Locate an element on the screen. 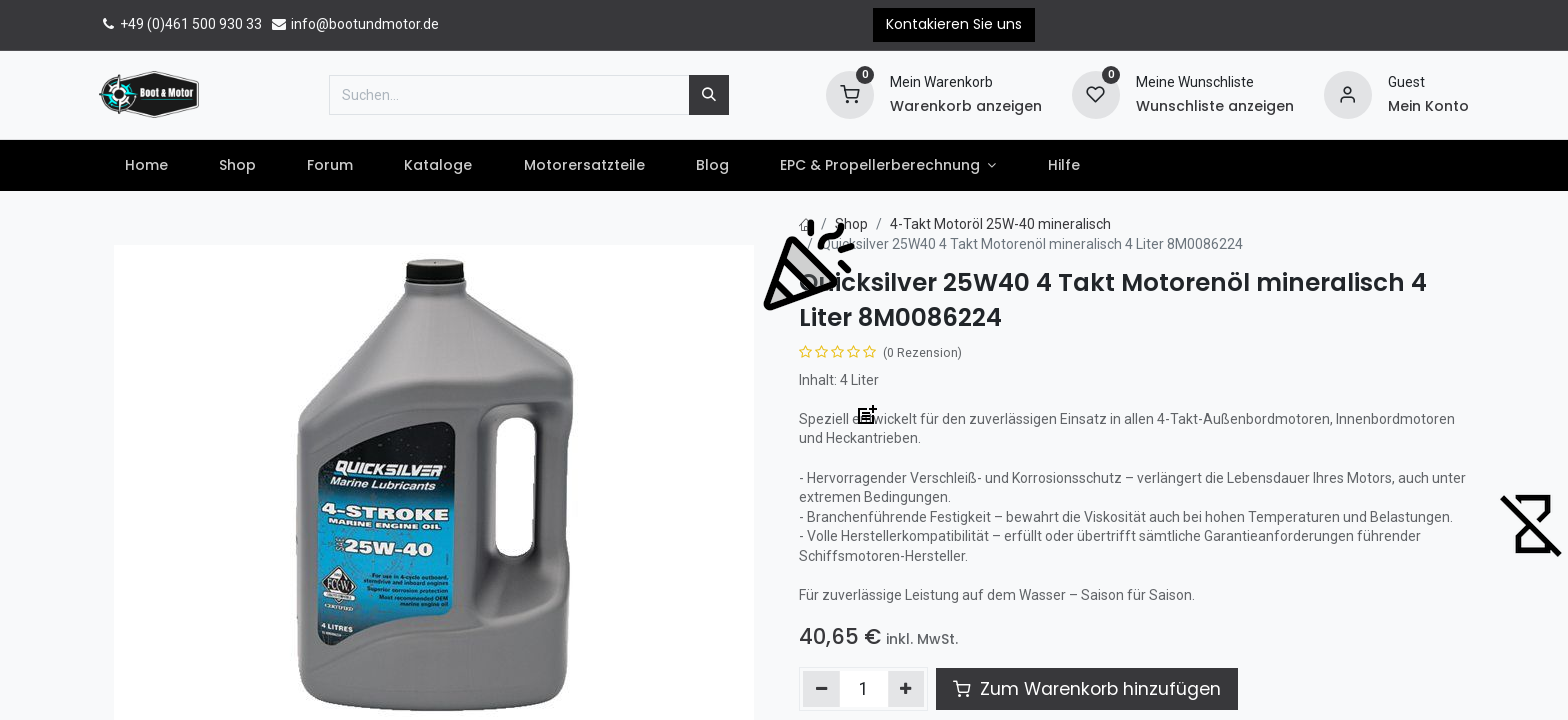  timer or countdown feature disabled is located at coordinates (1533, 524).